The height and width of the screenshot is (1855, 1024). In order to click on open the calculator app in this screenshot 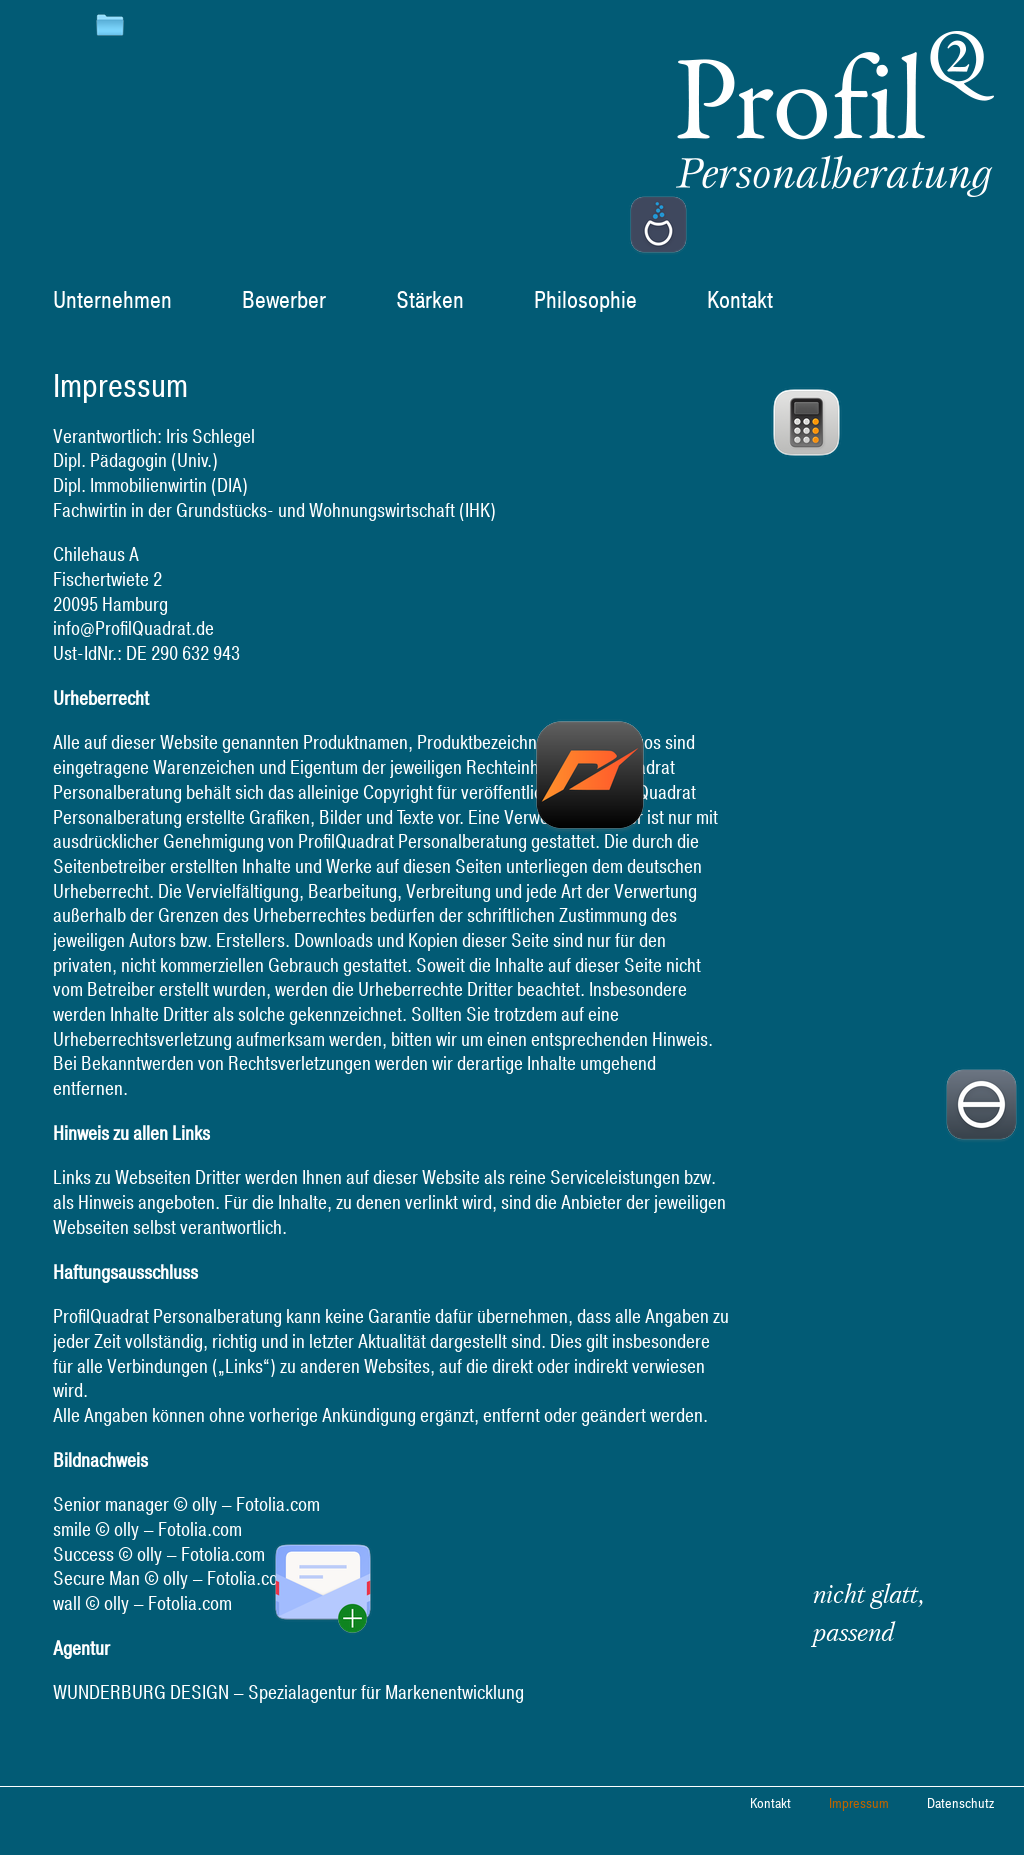, I will do `click(806, 422)`.